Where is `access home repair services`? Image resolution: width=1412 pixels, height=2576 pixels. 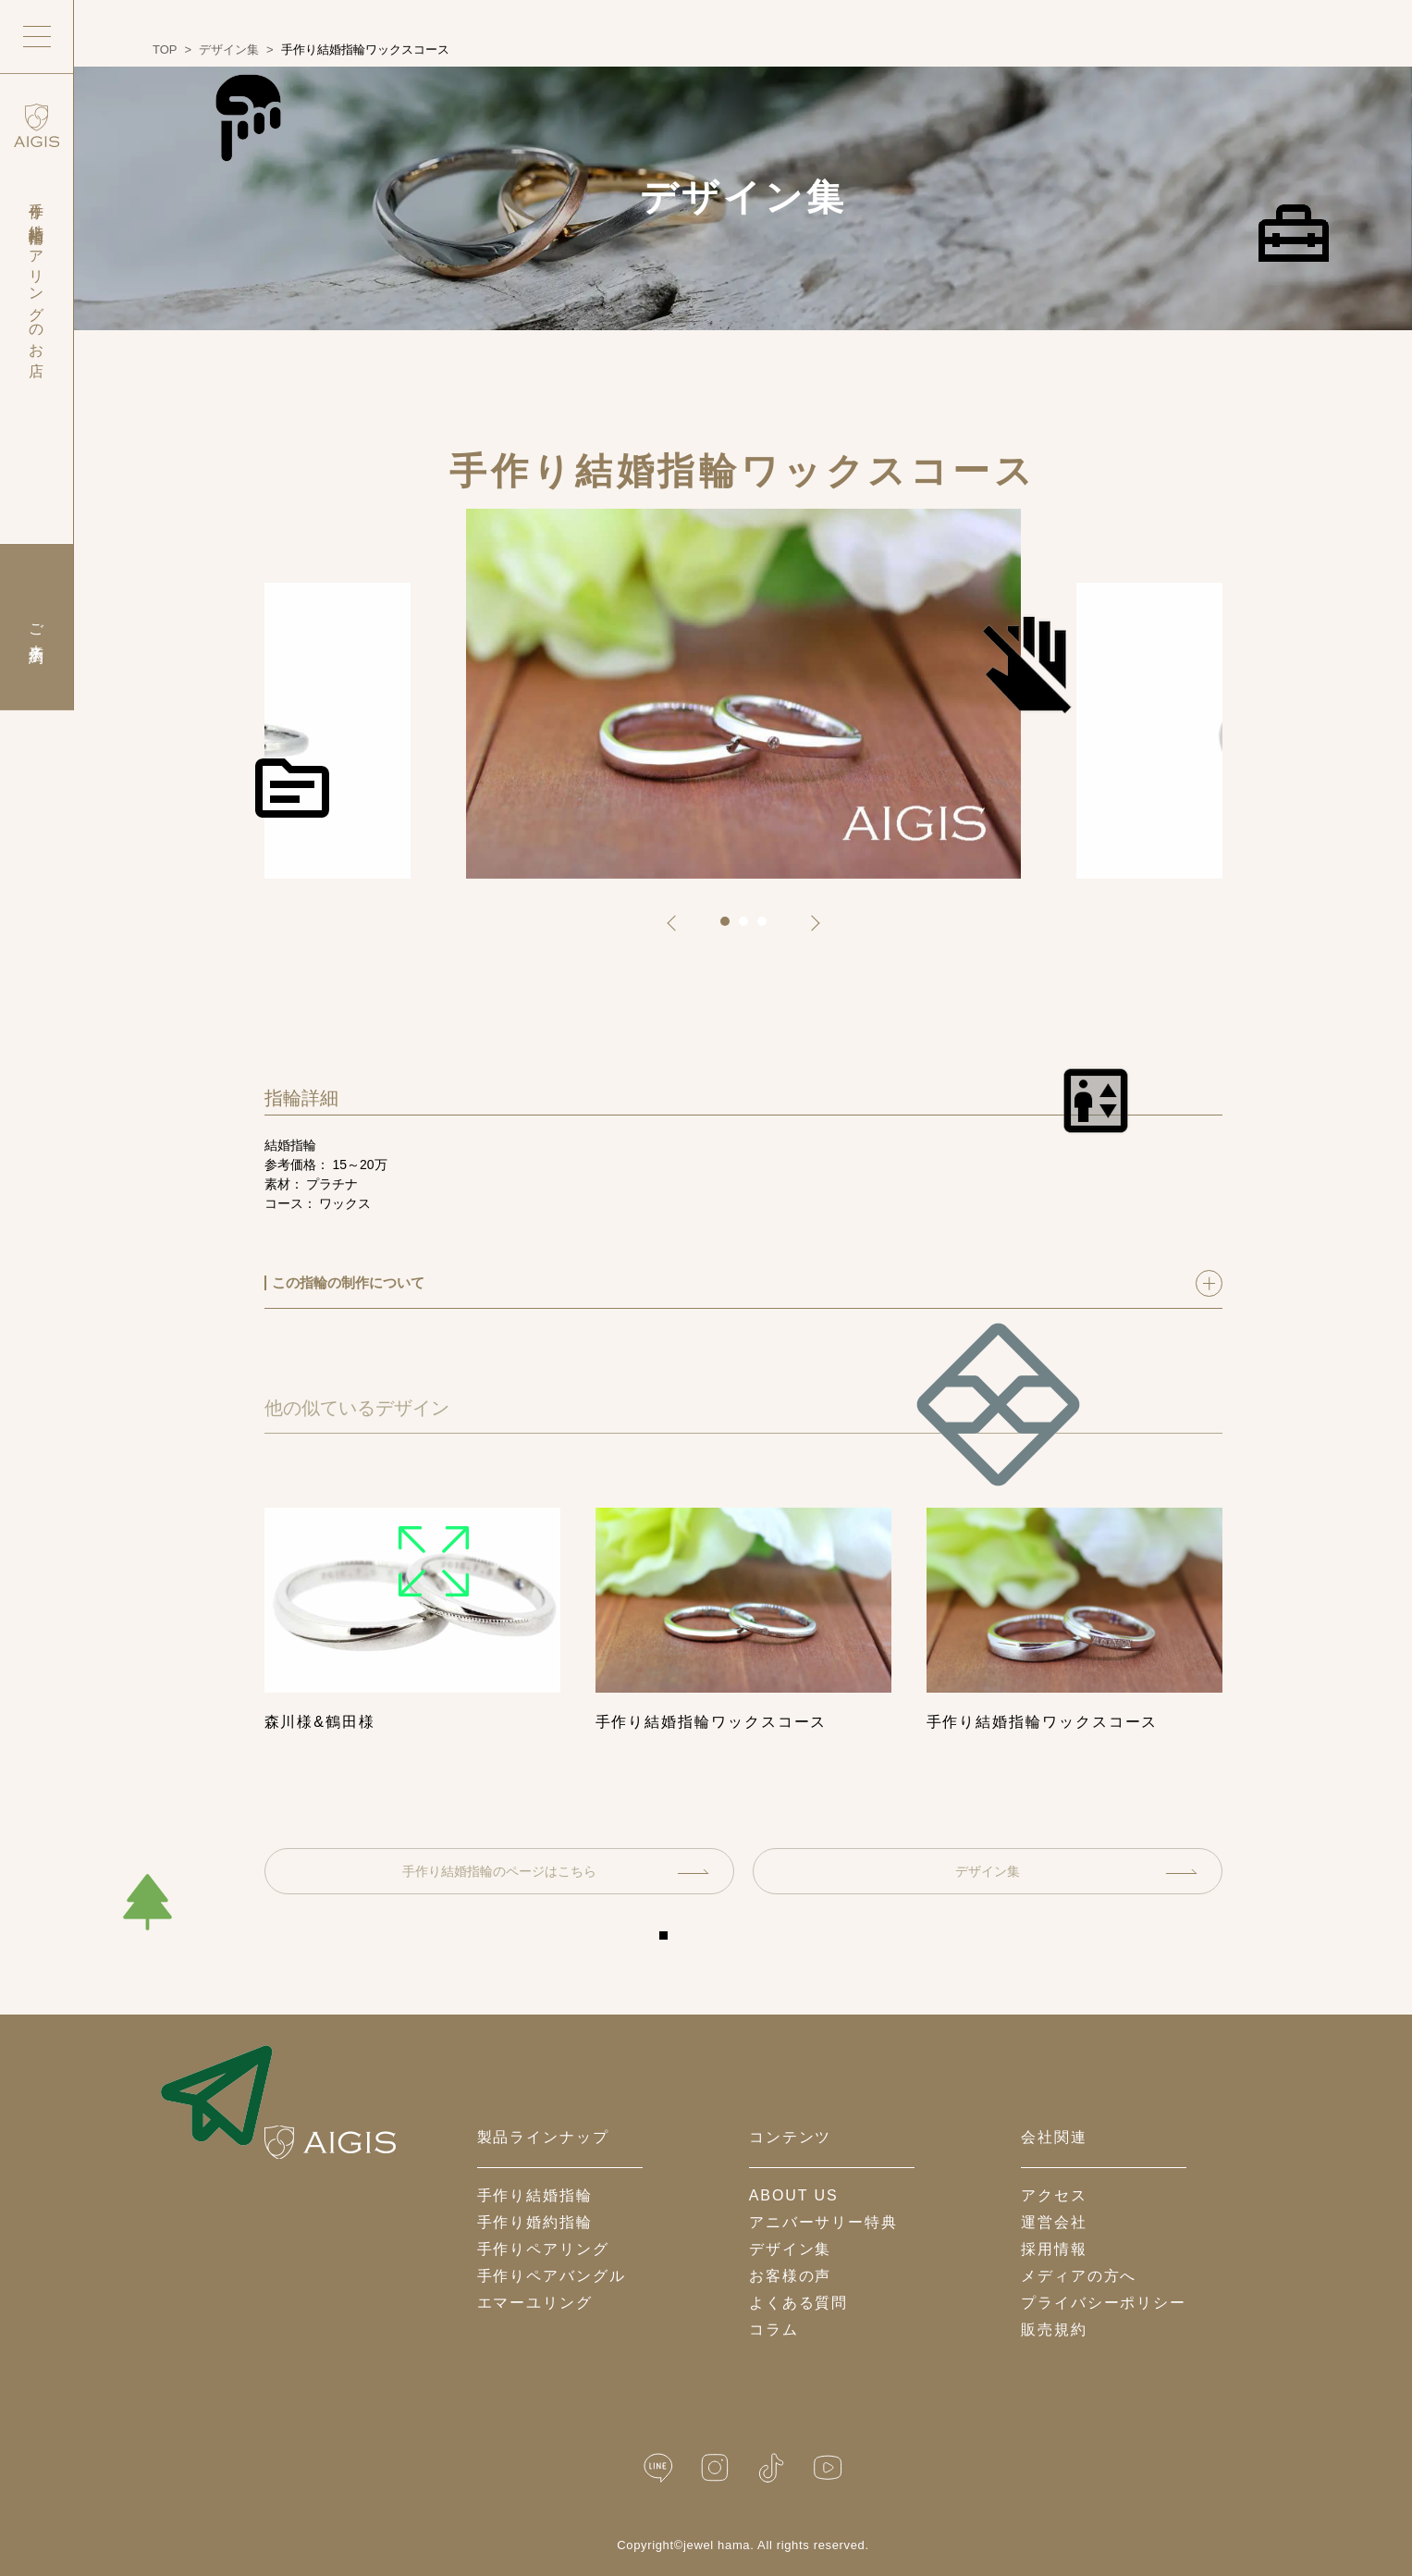
access home repair services is located at coordinates (1294, 233).